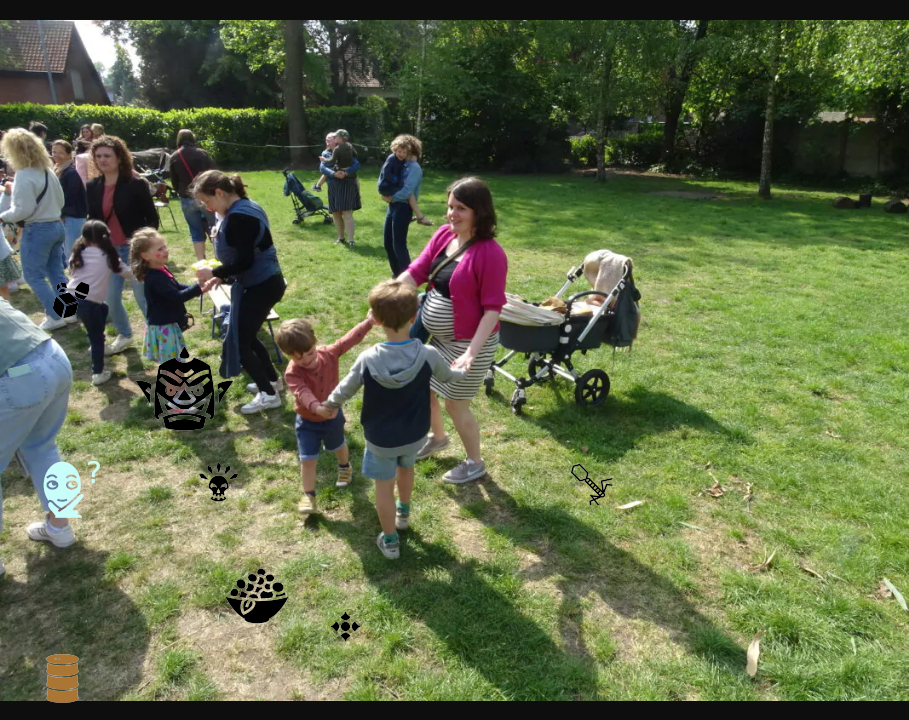 The width and height of the screenshot is (909, 720). Describe the element at coordinates (591, 484) in the screenshot. I see `indicates virus or malware detected` at that location.